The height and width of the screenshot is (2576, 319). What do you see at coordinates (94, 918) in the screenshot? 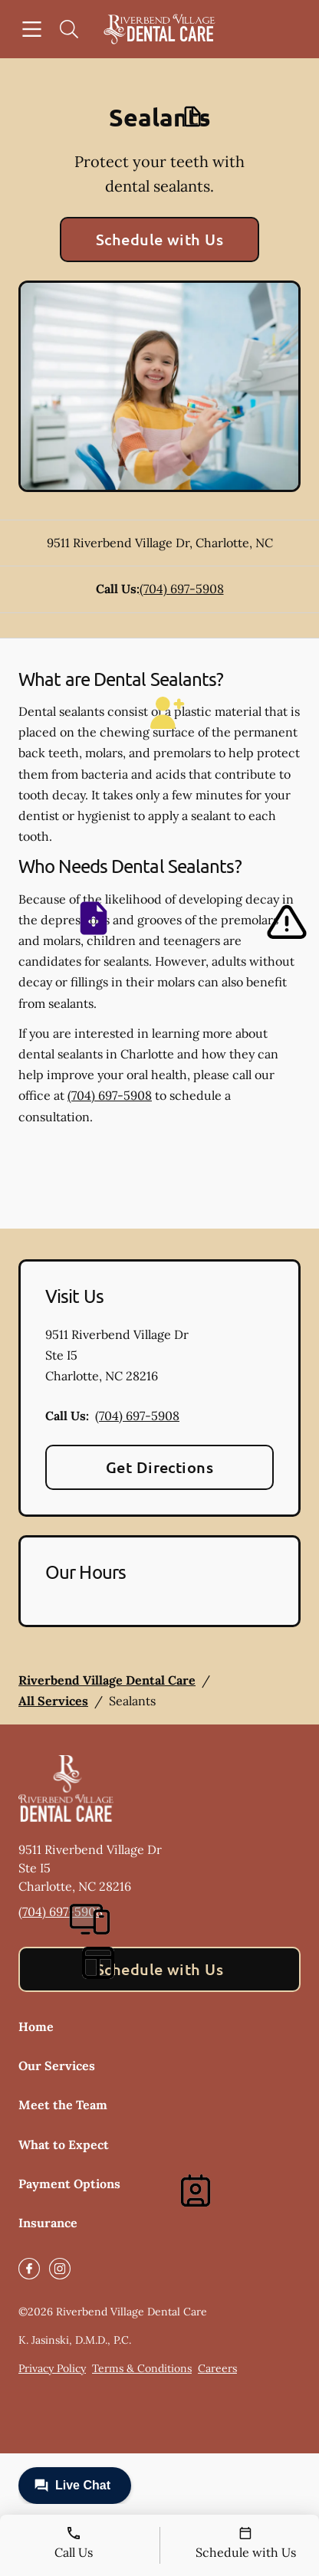
I see `create a new file` at bounding box center [94, 918].